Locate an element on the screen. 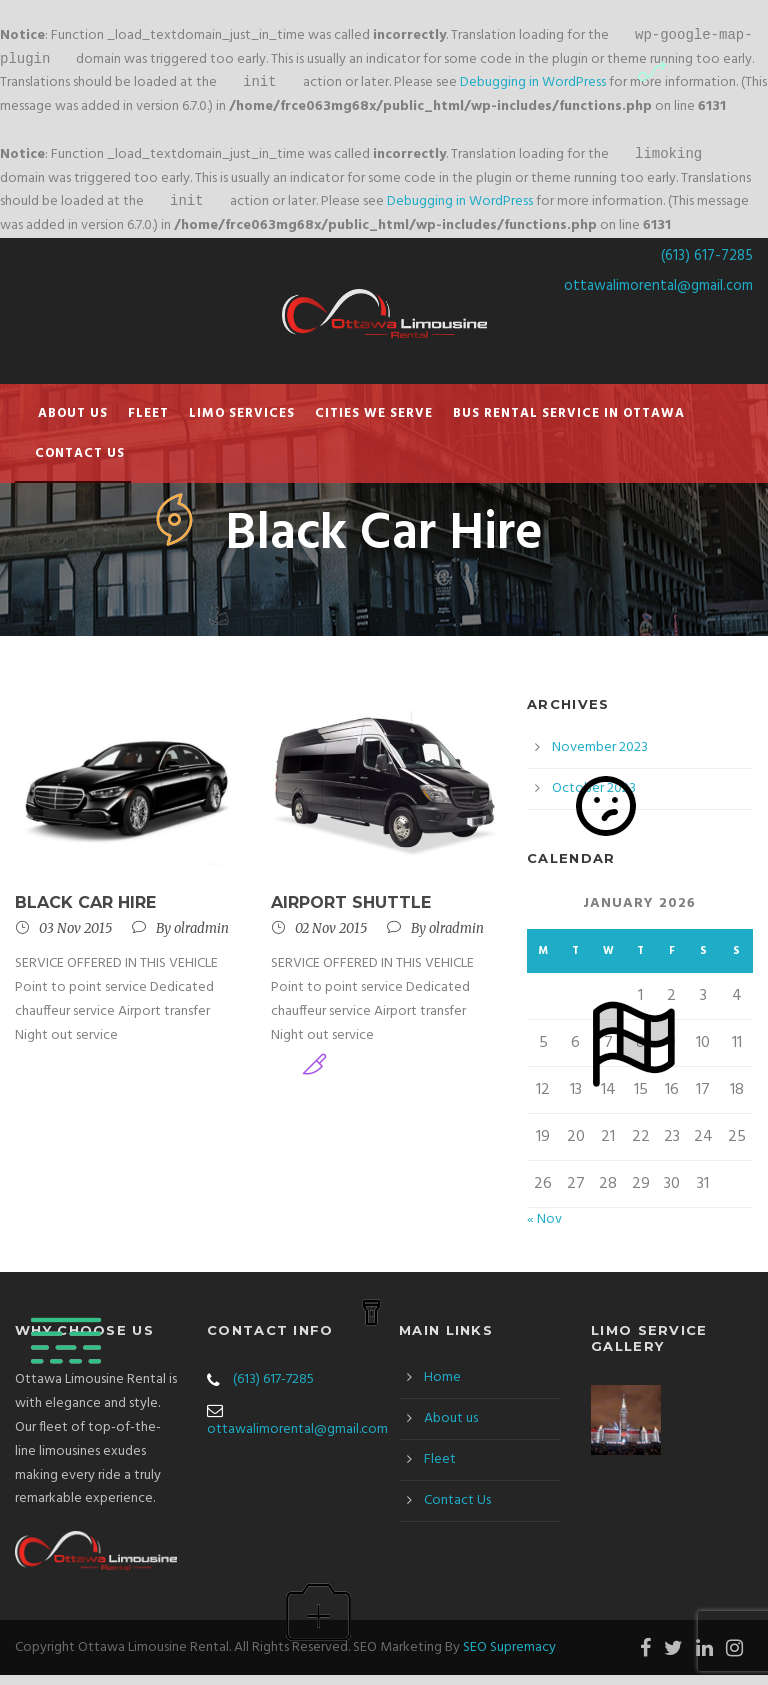 The height and width of the screenshot is (1685, 768). add a new photo is located at coordinates (318, 1613).